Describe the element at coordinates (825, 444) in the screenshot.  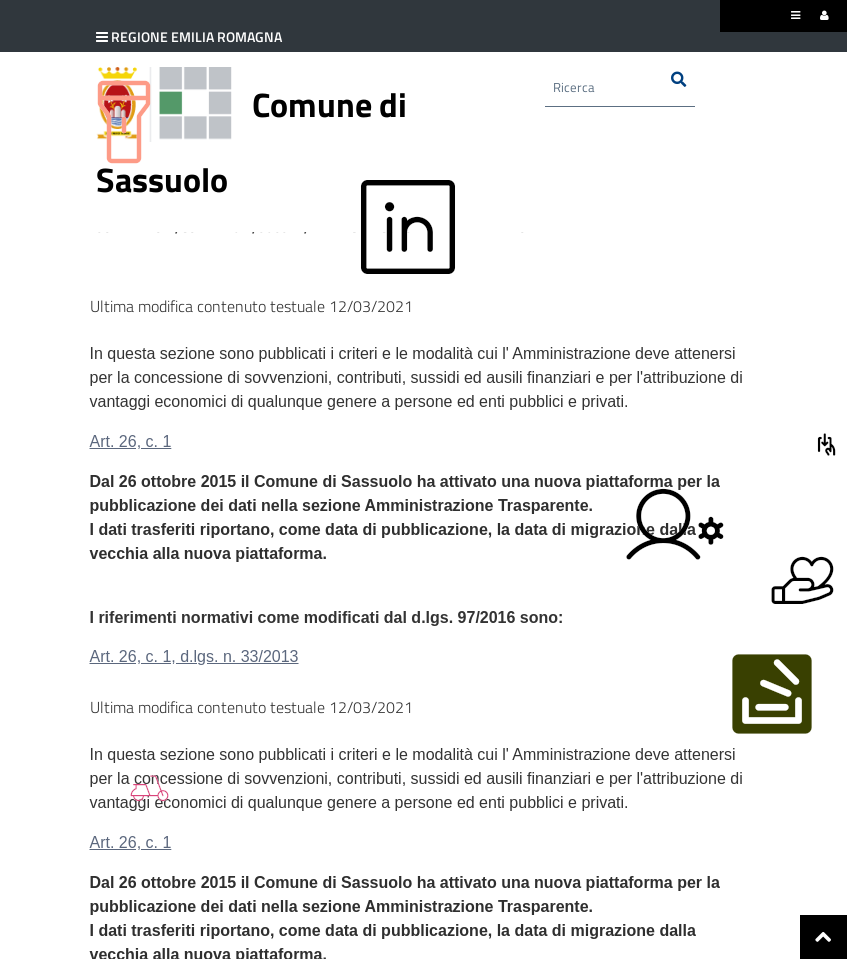
I see `withdraw funds or cash out` at that location.